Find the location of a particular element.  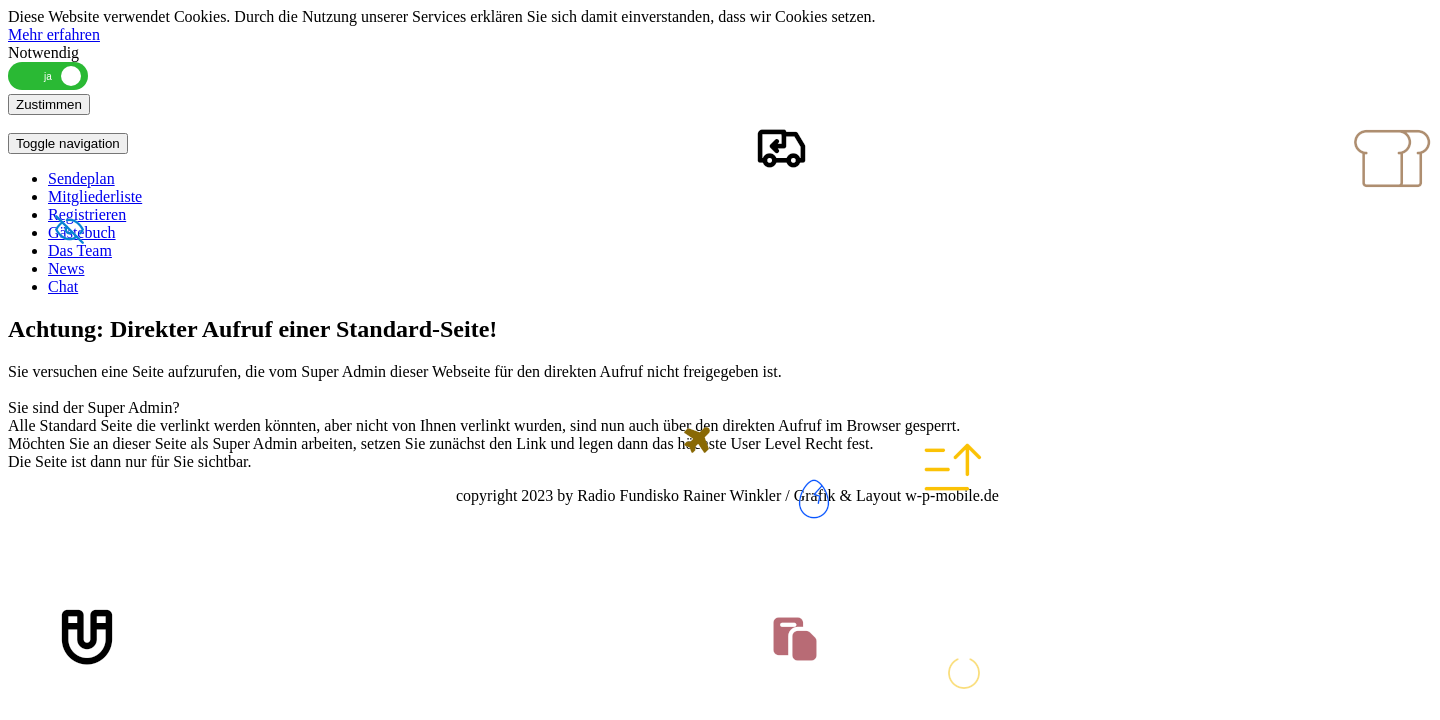

indicates a cracked or broken item is located at coordinates (814, 499).